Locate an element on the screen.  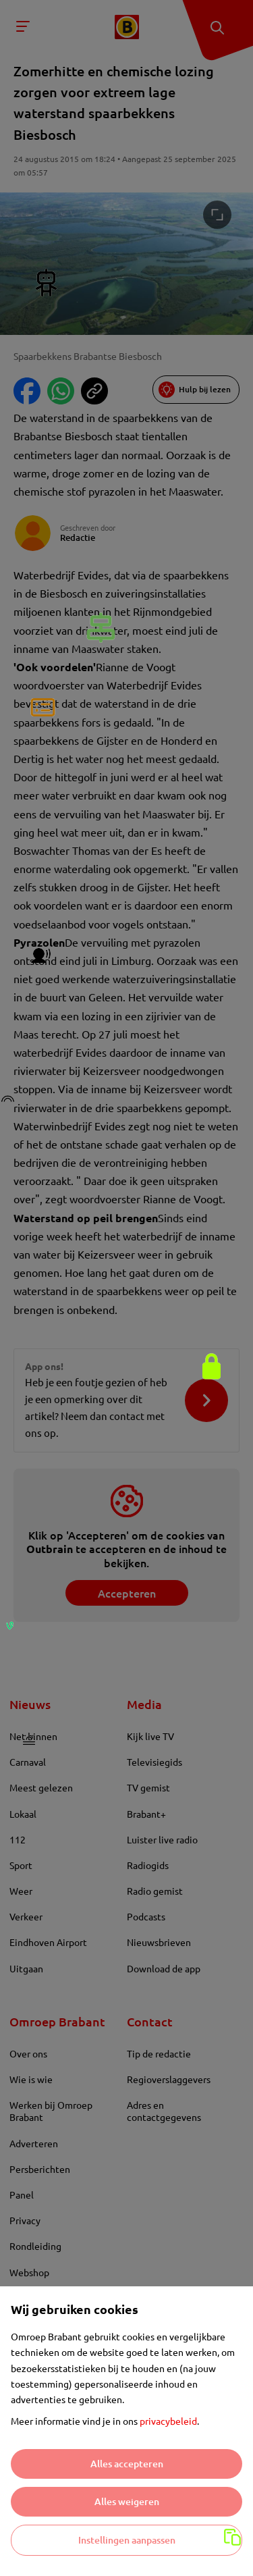
align objects to horizontal center is located at coordinates (101, 627).